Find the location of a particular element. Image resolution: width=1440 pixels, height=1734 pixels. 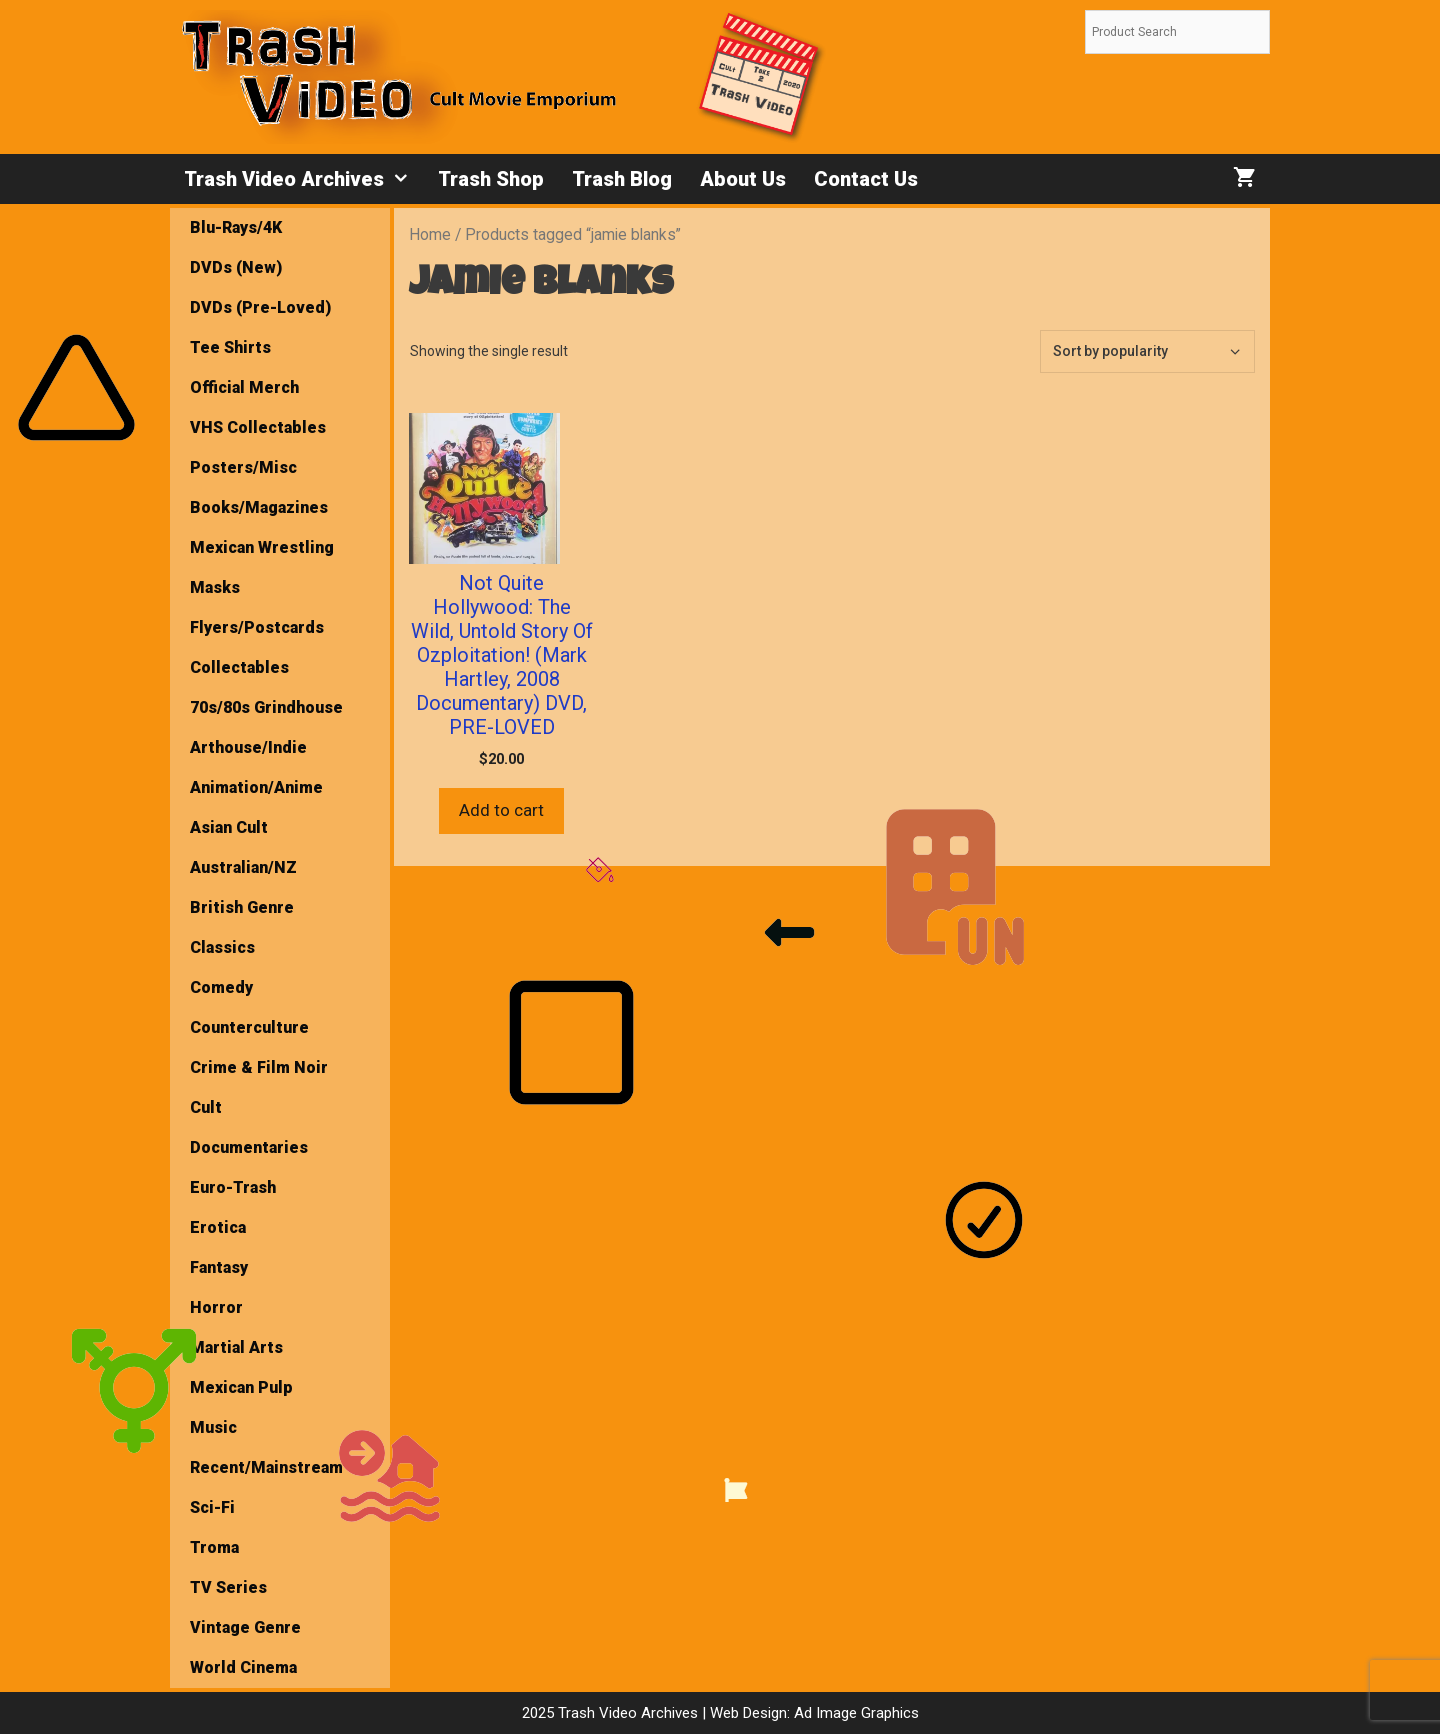

access united nations building or headquarters is located at coordinates (950, 882).